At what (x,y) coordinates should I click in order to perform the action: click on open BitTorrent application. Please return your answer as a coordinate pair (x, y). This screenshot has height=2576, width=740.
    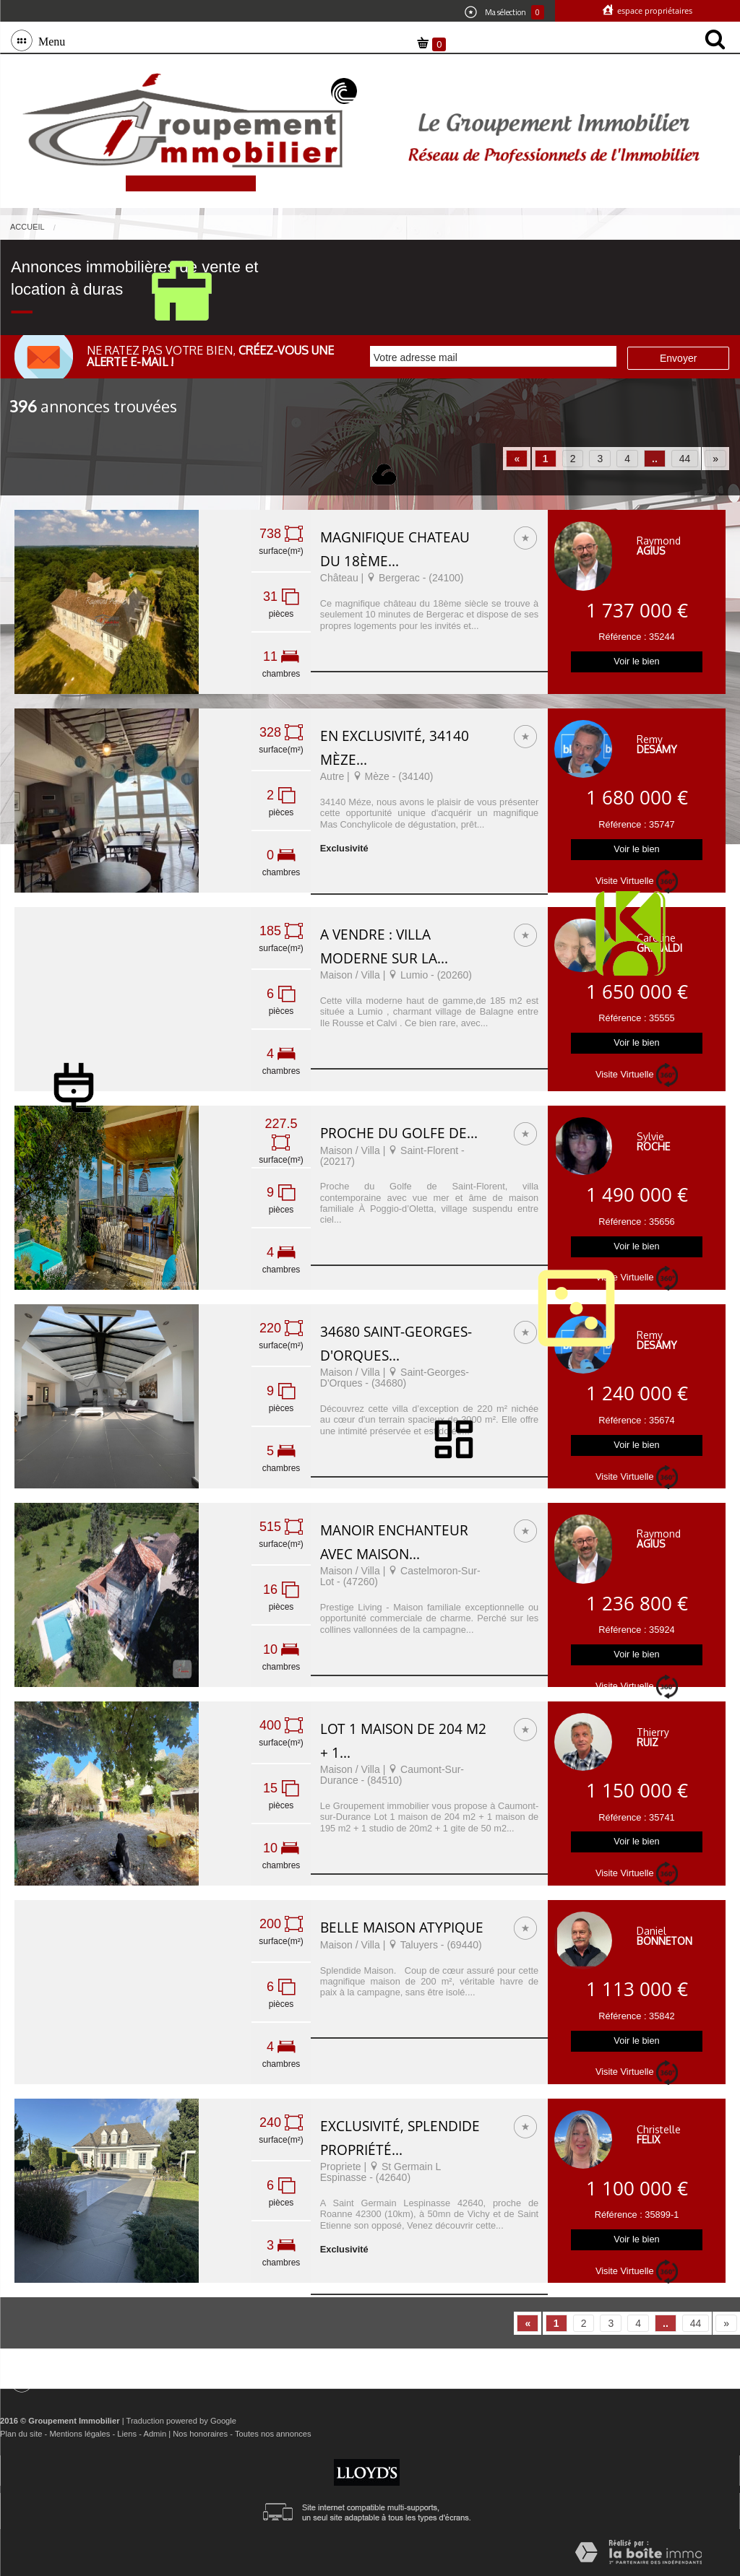
    Looking at the image, I should click on (344, 91).